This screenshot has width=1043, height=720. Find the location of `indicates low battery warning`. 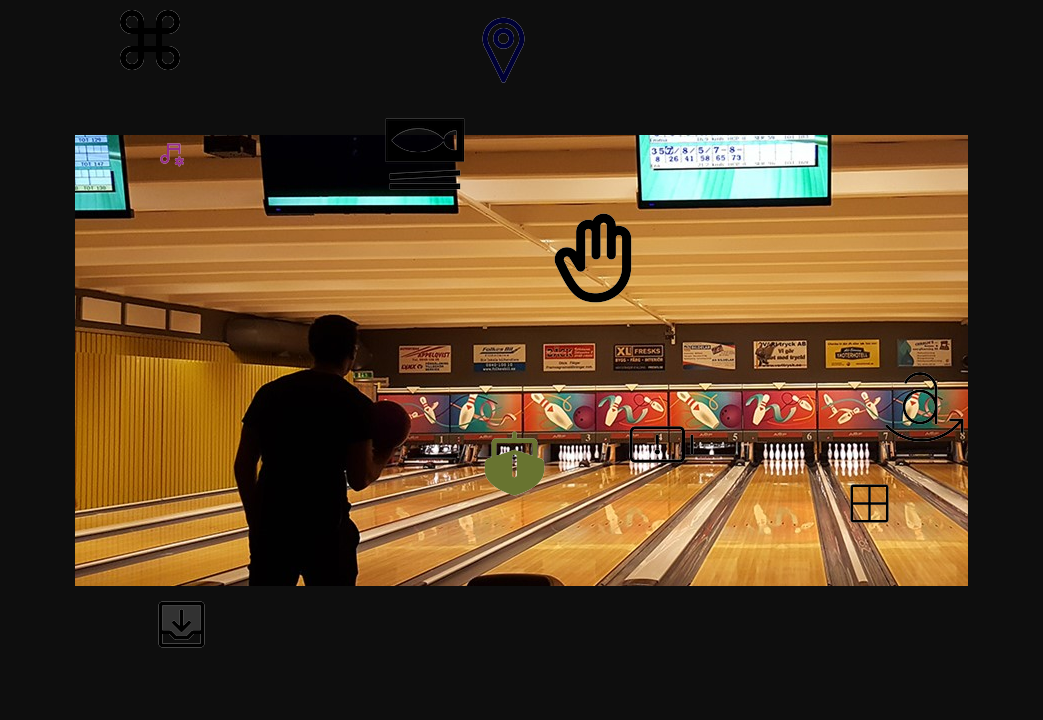

indicates low battery warning is located at coordinates (660, 444).